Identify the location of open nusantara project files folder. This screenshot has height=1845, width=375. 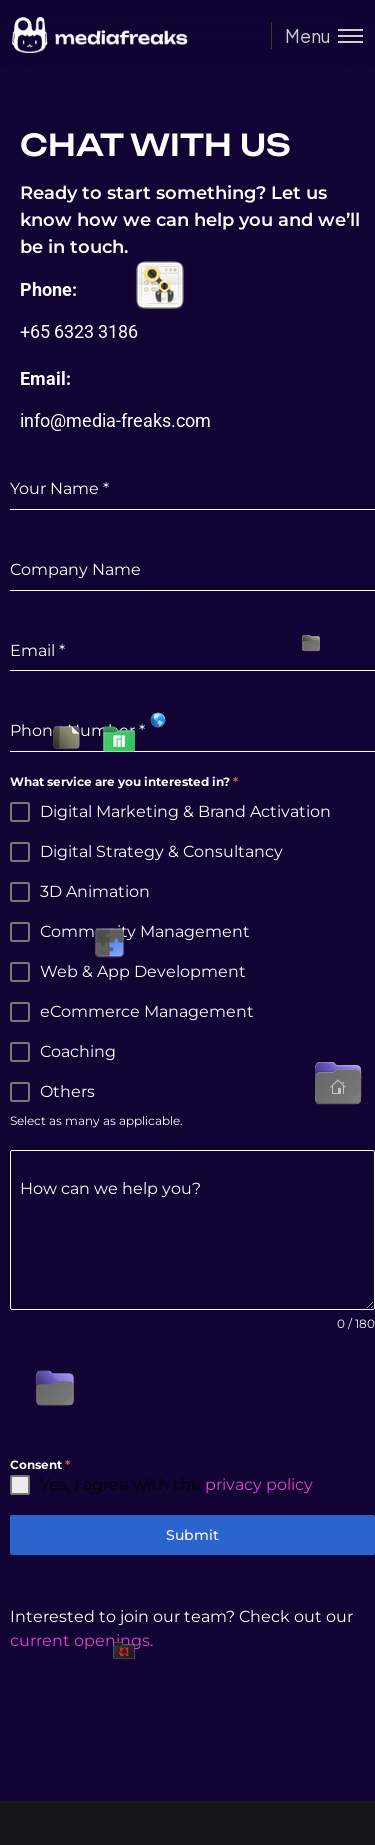
(124, 1651).